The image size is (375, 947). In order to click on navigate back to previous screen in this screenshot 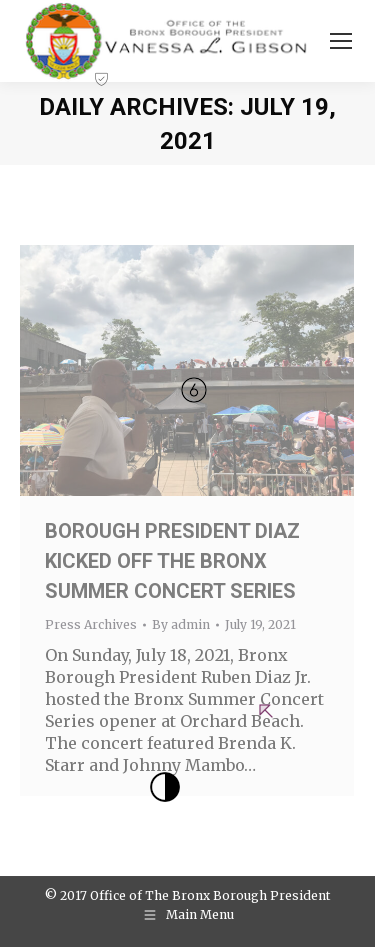, I will do `click(266, 711)`.